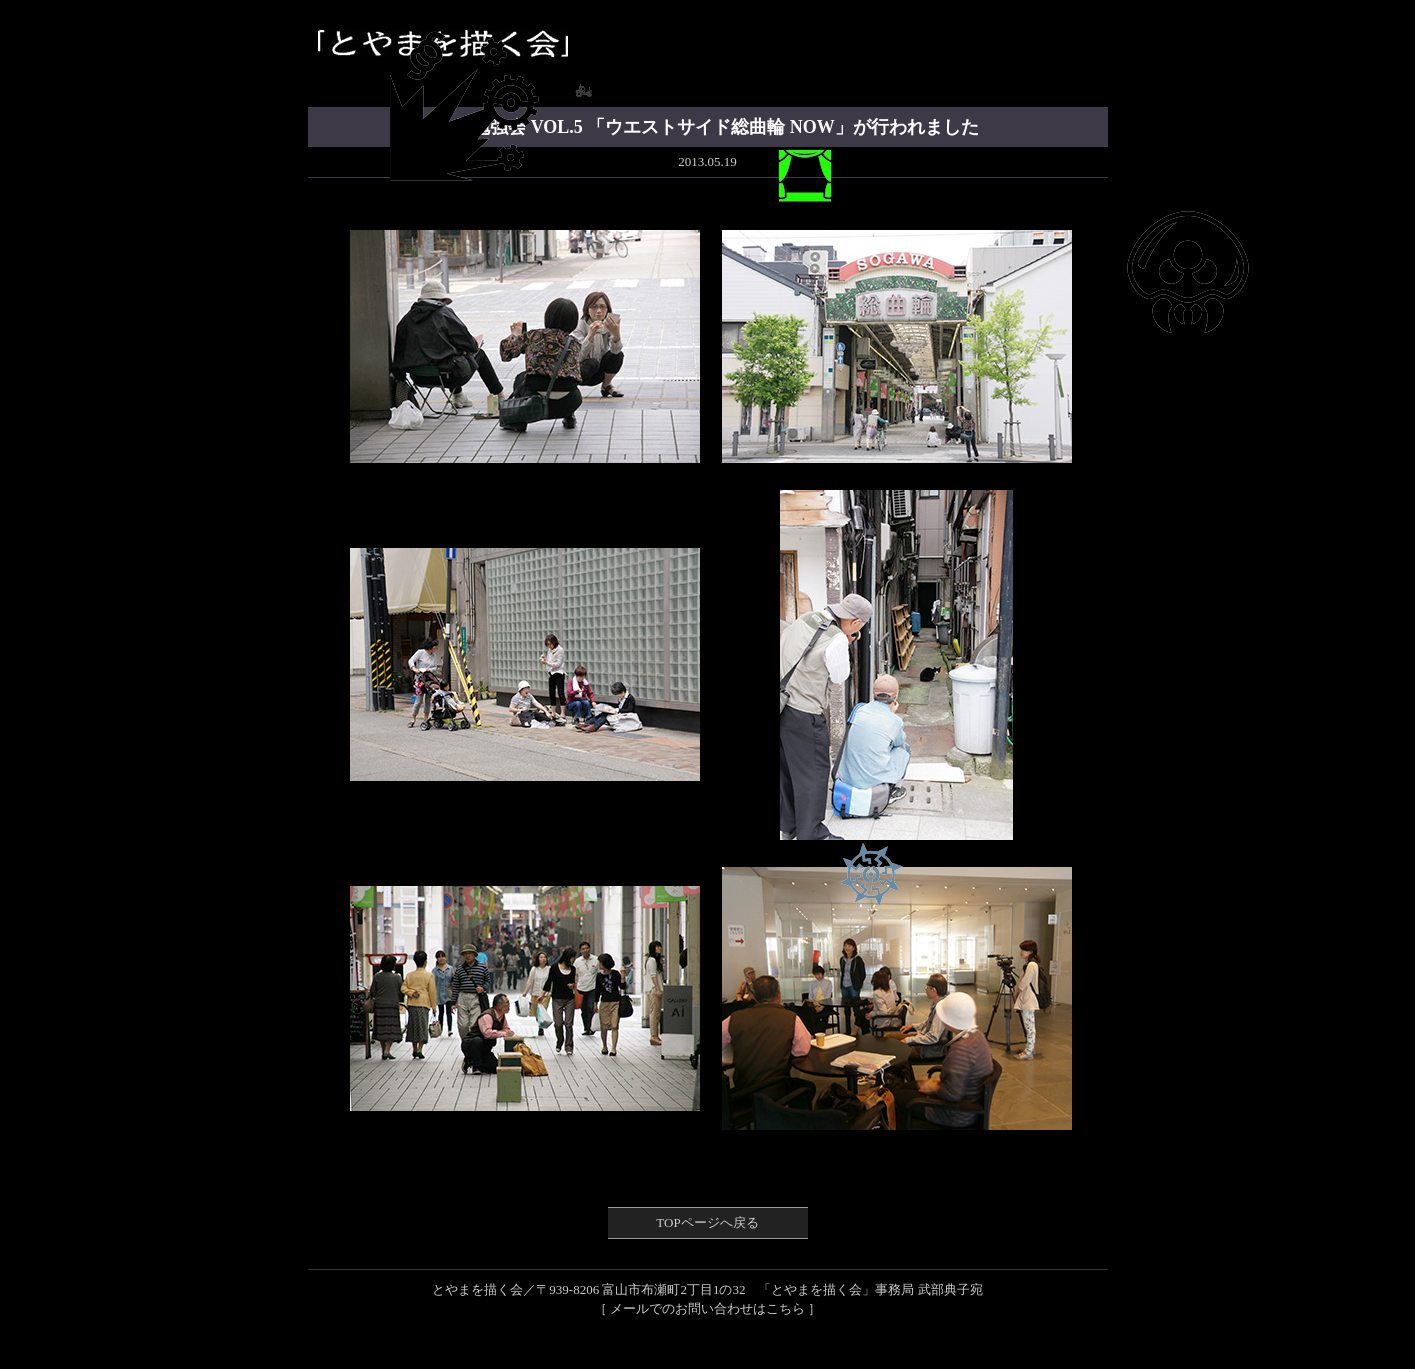  What do you see at coordinates (465, 104) in the screenshot?
I see `indicates a system crash or critical error` at bounding box center [465, 104].